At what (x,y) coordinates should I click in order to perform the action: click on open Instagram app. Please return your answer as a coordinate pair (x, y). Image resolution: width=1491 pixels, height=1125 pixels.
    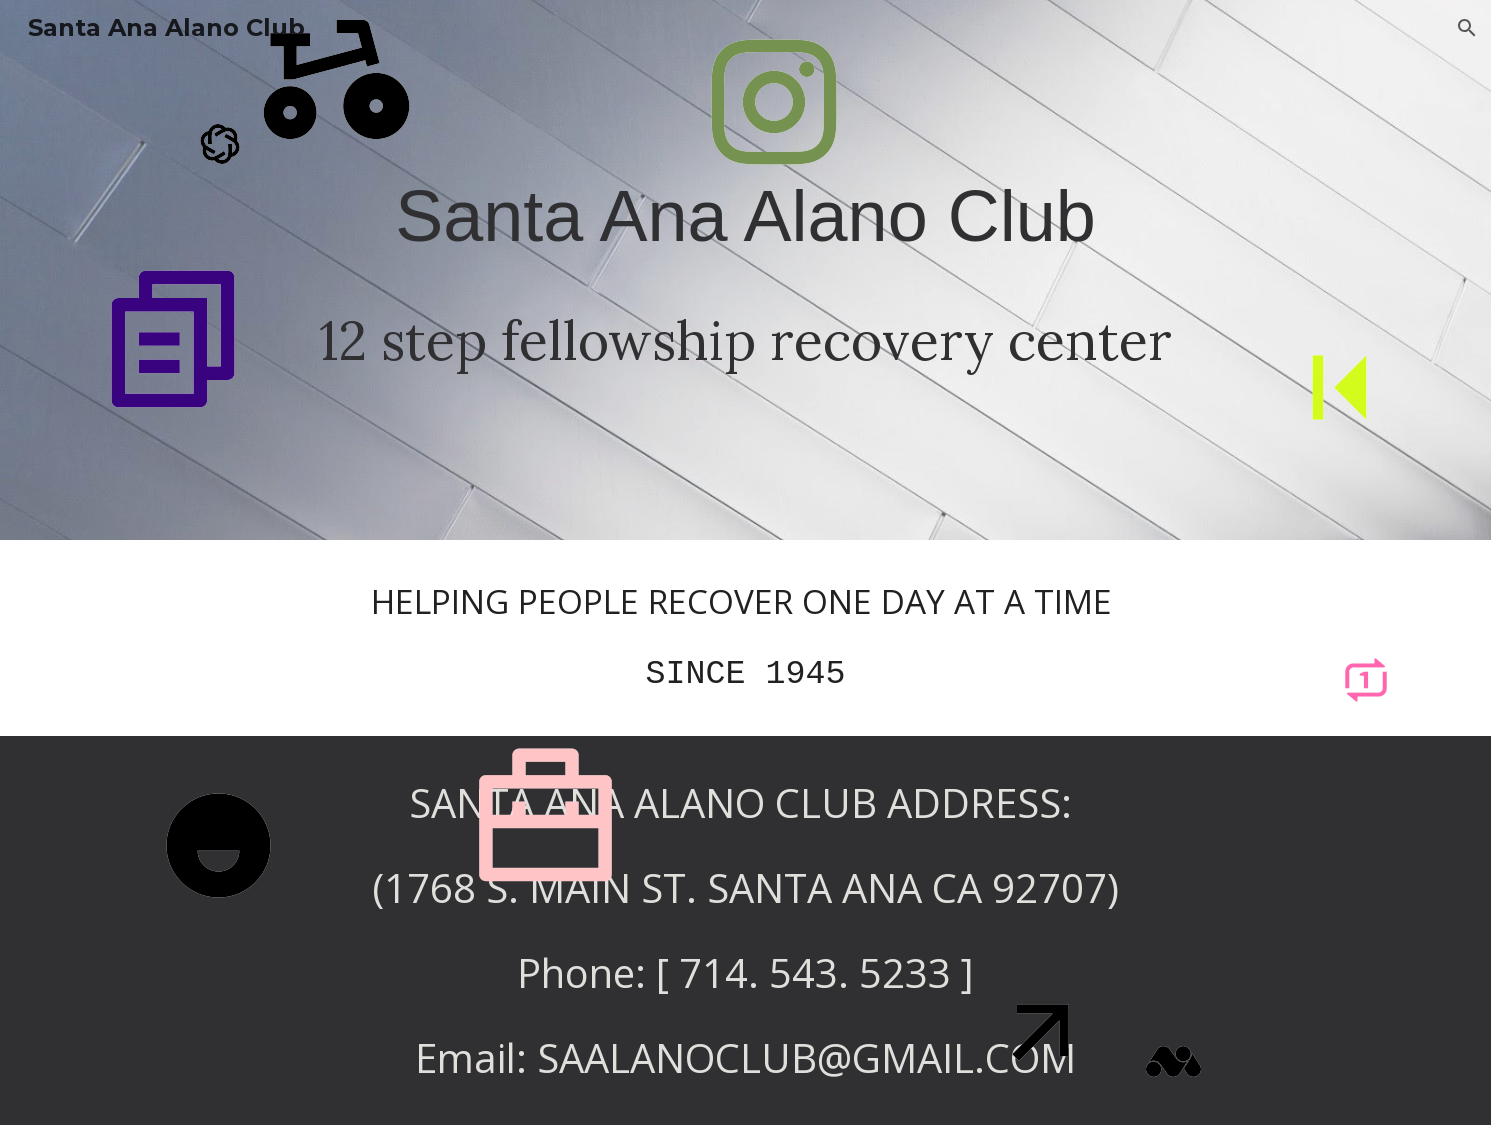
    Looking at the image, I should click on (774, 102).